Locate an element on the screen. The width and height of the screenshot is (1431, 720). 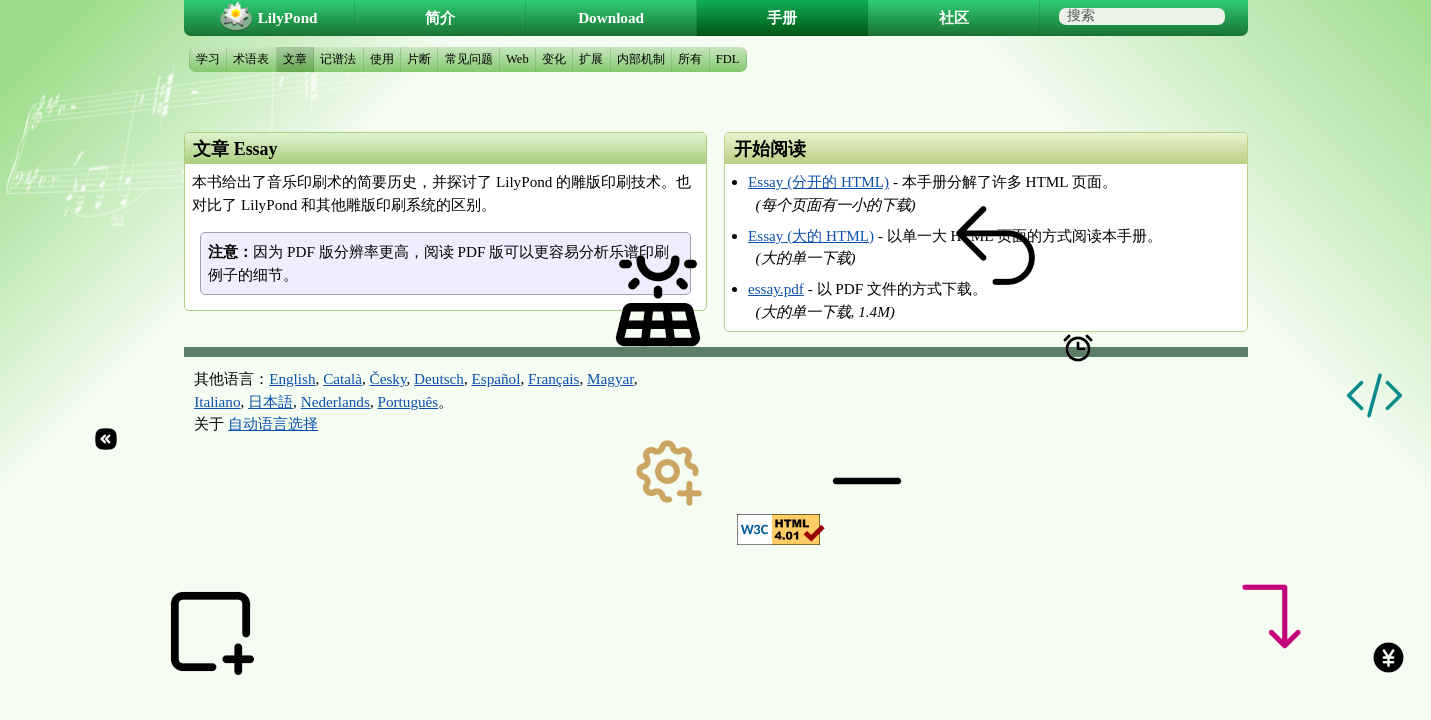
go back to the previous screen is located at coordinates (106, 439).